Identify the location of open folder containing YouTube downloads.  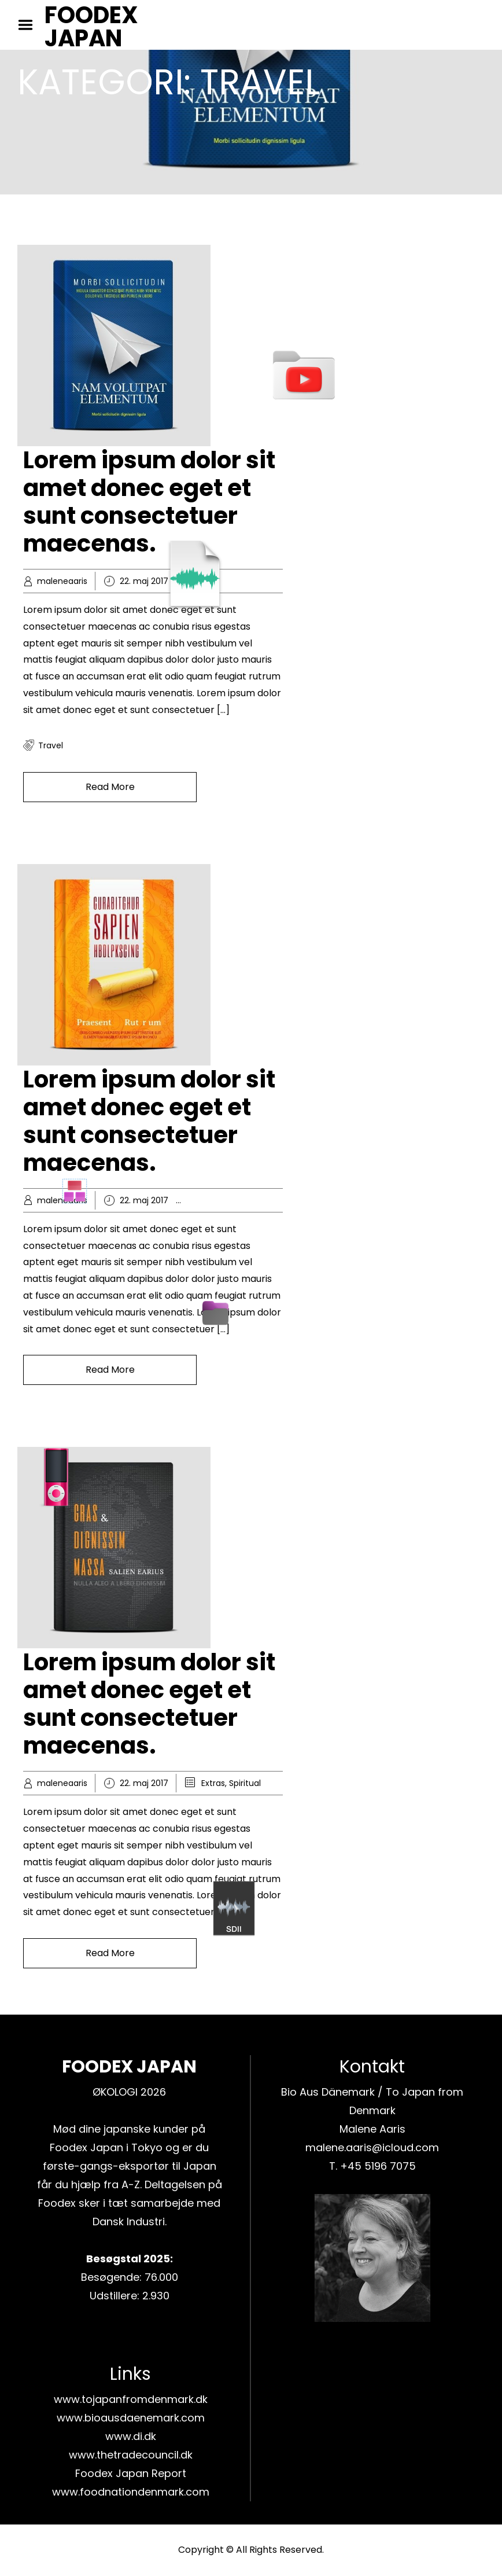
(304, 377).